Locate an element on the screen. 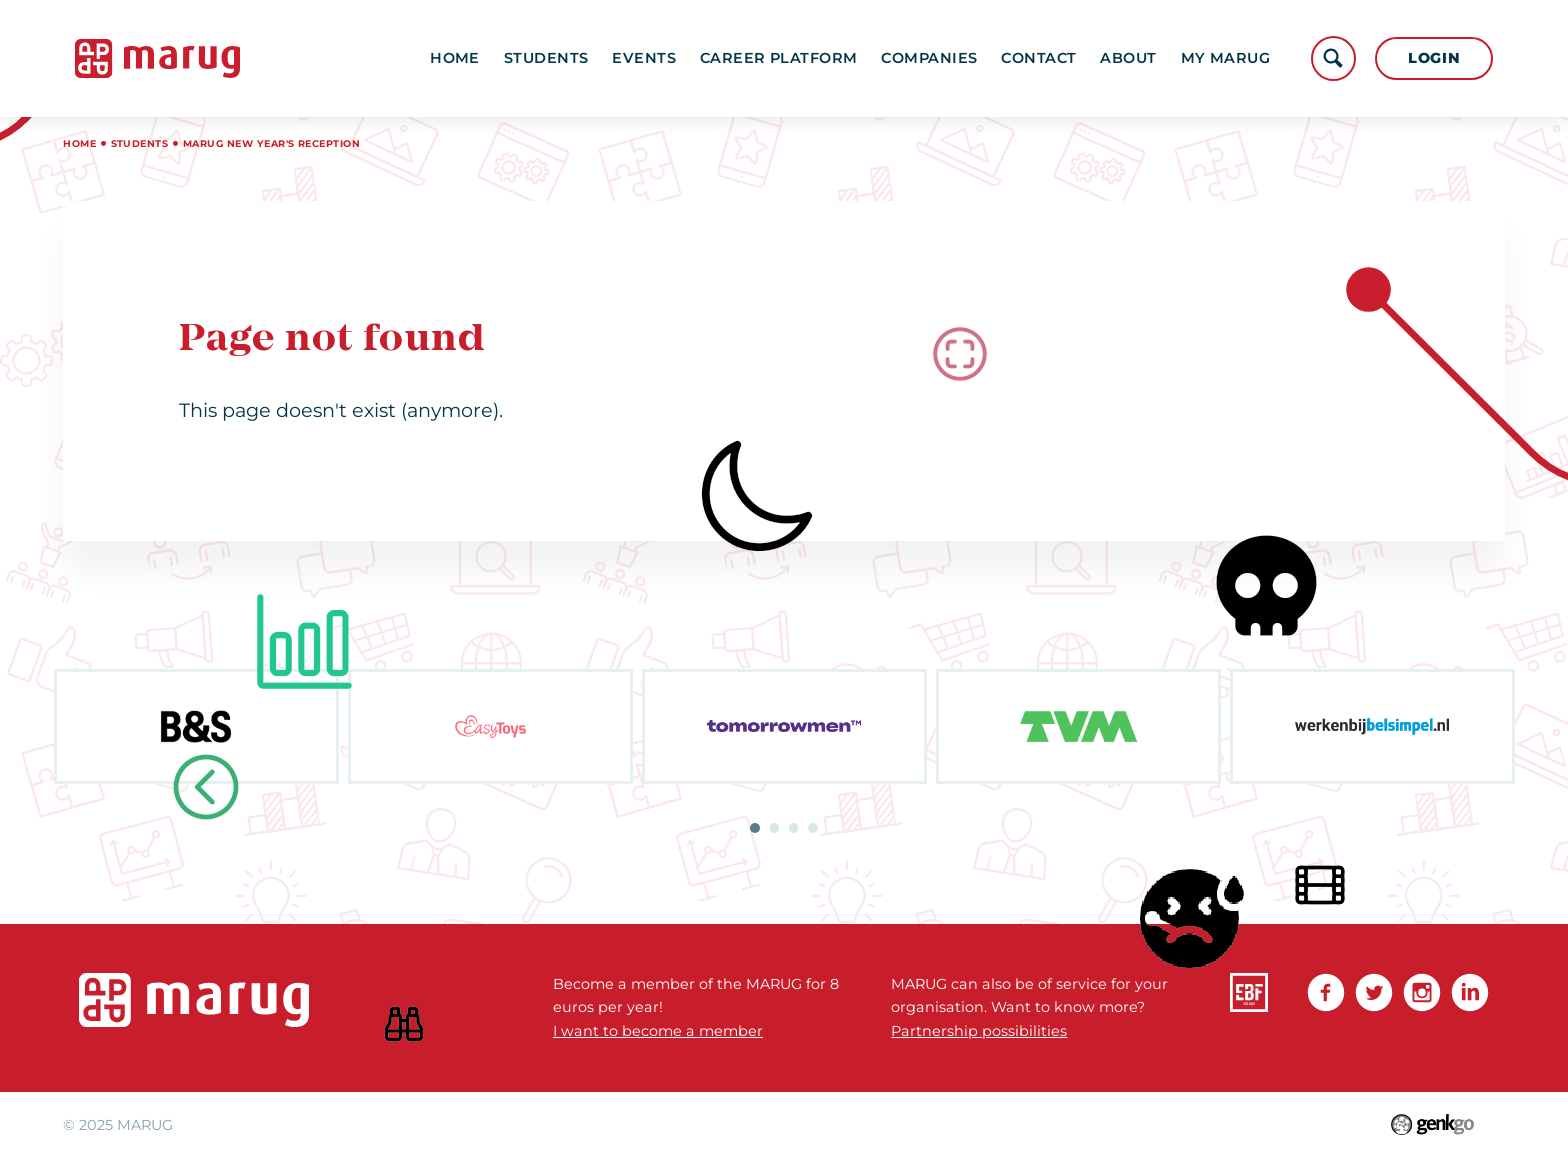 This screenshot has height=1162, width=1568. report feeling unwell or sick is located at coordinates (1189, 918).